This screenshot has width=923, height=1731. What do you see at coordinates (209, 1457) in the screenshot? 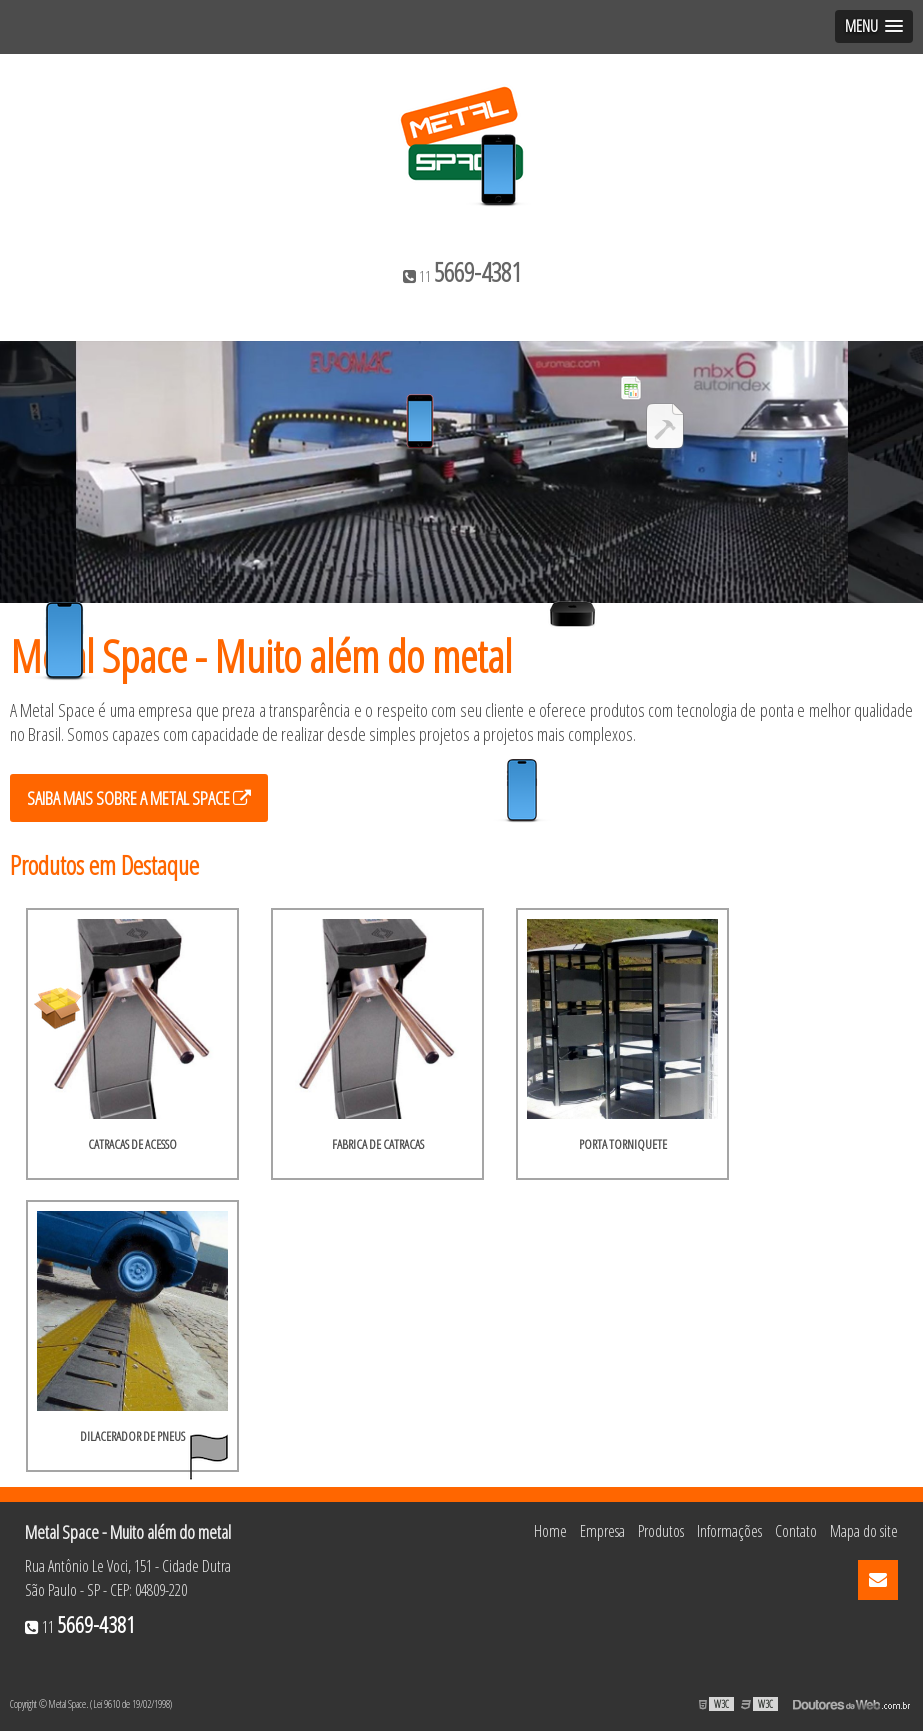
I see `view flagged emails in Mail` at bounding box center [209, 1457].